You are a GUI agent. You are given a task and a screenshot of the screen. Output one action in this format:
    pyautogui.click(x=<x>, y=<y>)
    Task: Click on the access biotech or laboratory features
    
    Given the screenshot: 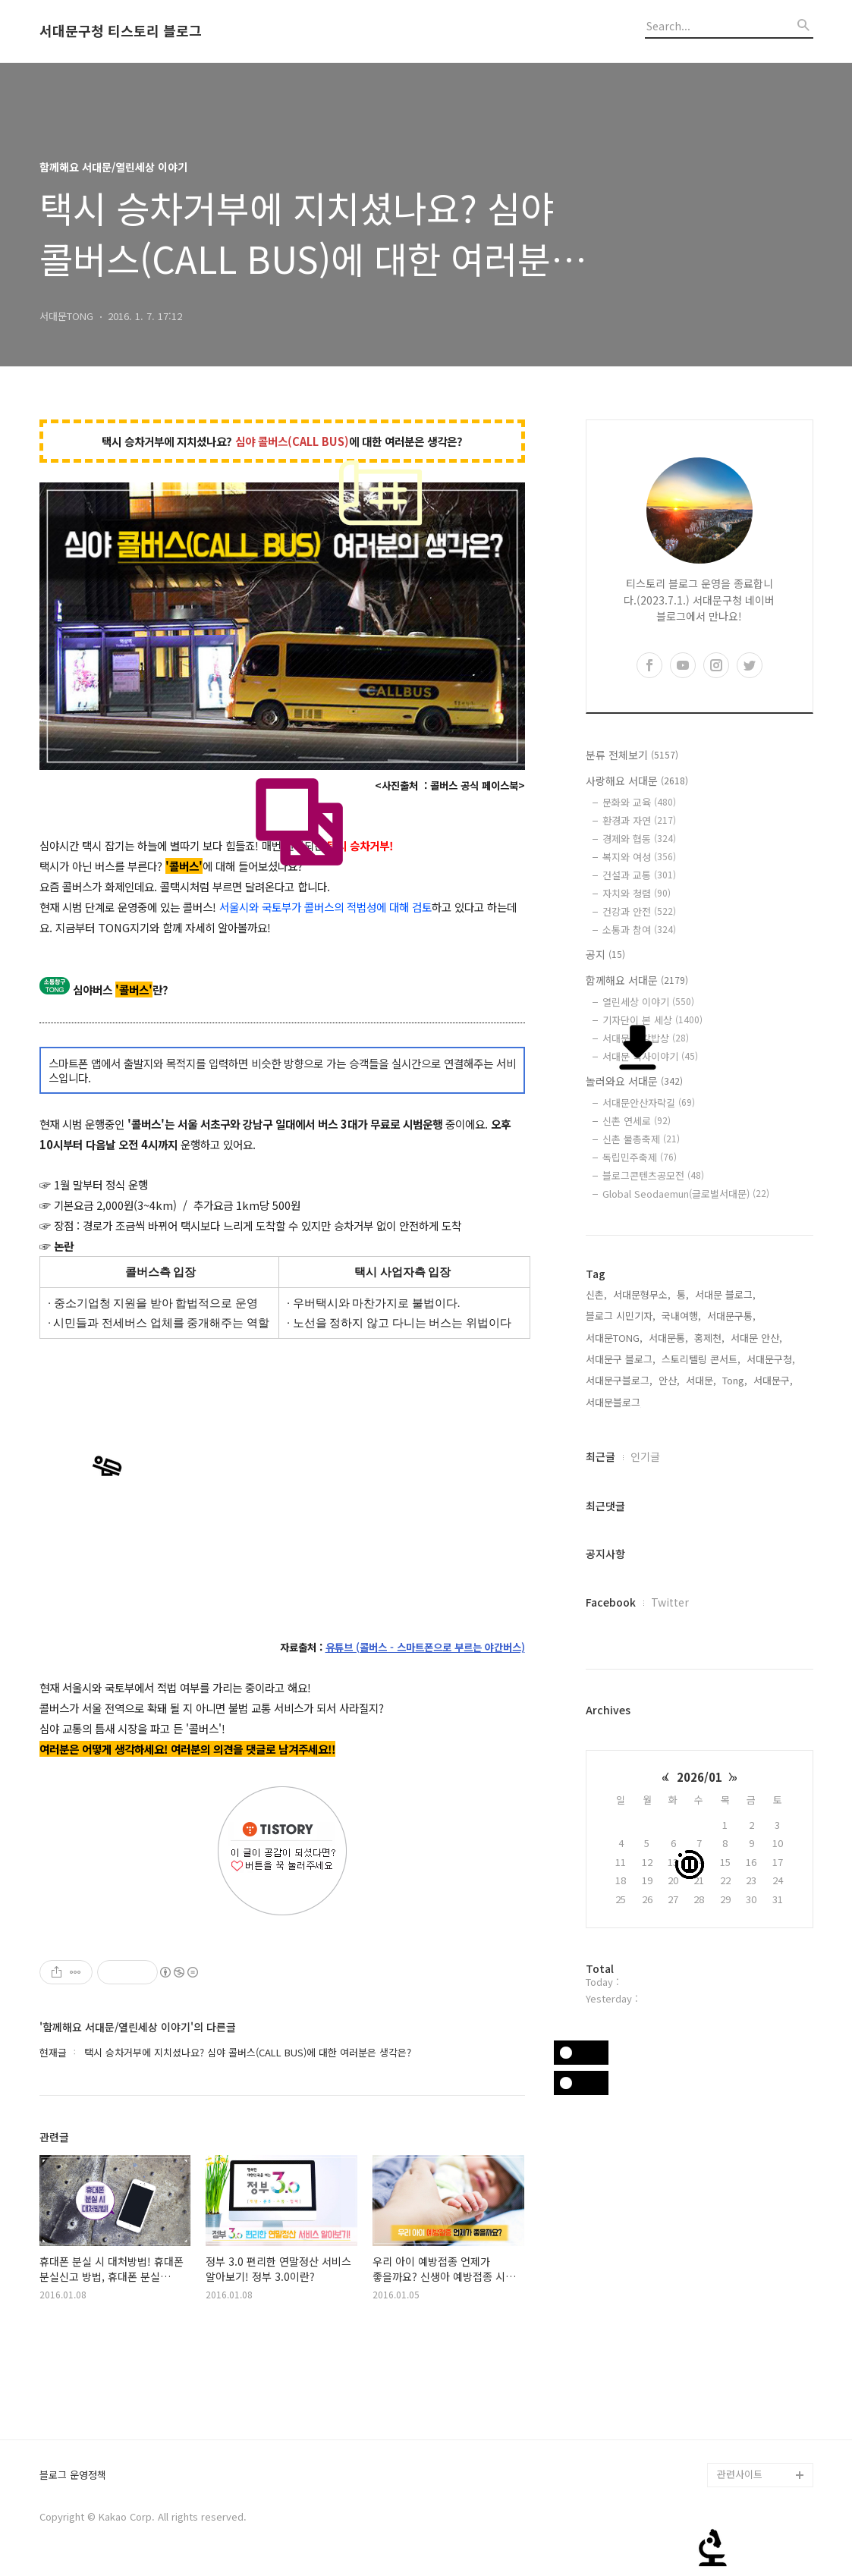 What is the action you would take?
    pyautogui.click(x=712, y=2548)
    